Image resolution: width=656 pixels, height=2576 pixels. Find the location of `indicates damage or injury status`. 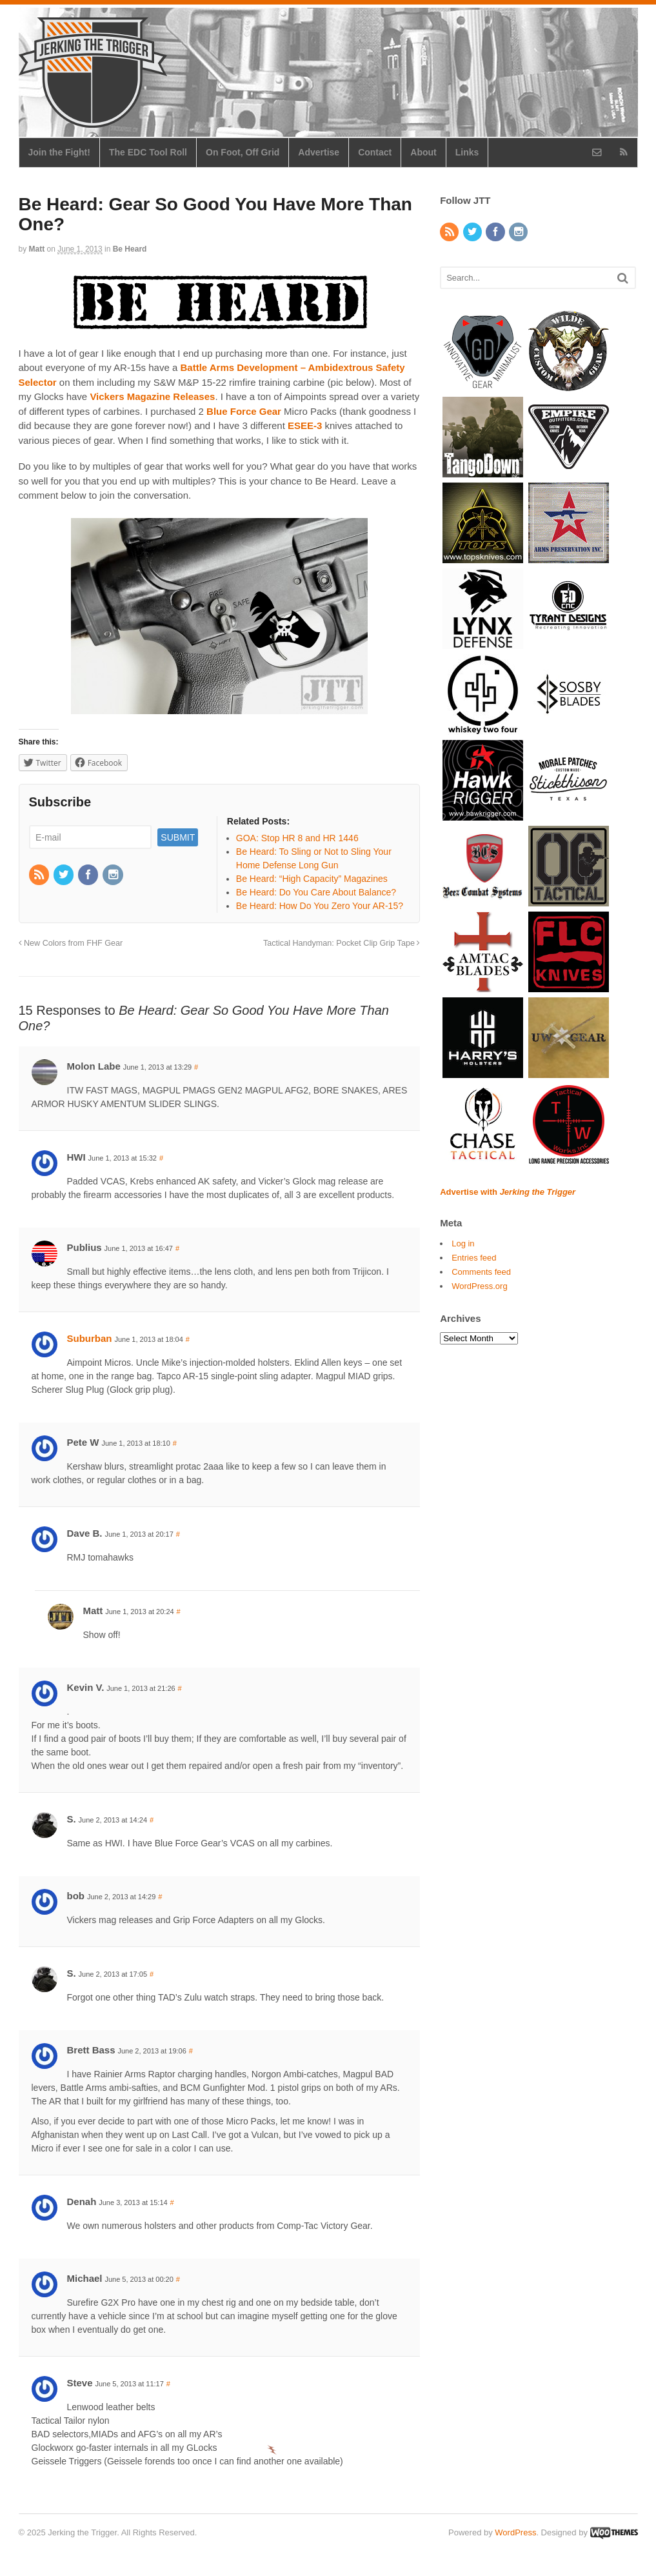

indicates damage or injury status is located at coordinates (272, 2450).